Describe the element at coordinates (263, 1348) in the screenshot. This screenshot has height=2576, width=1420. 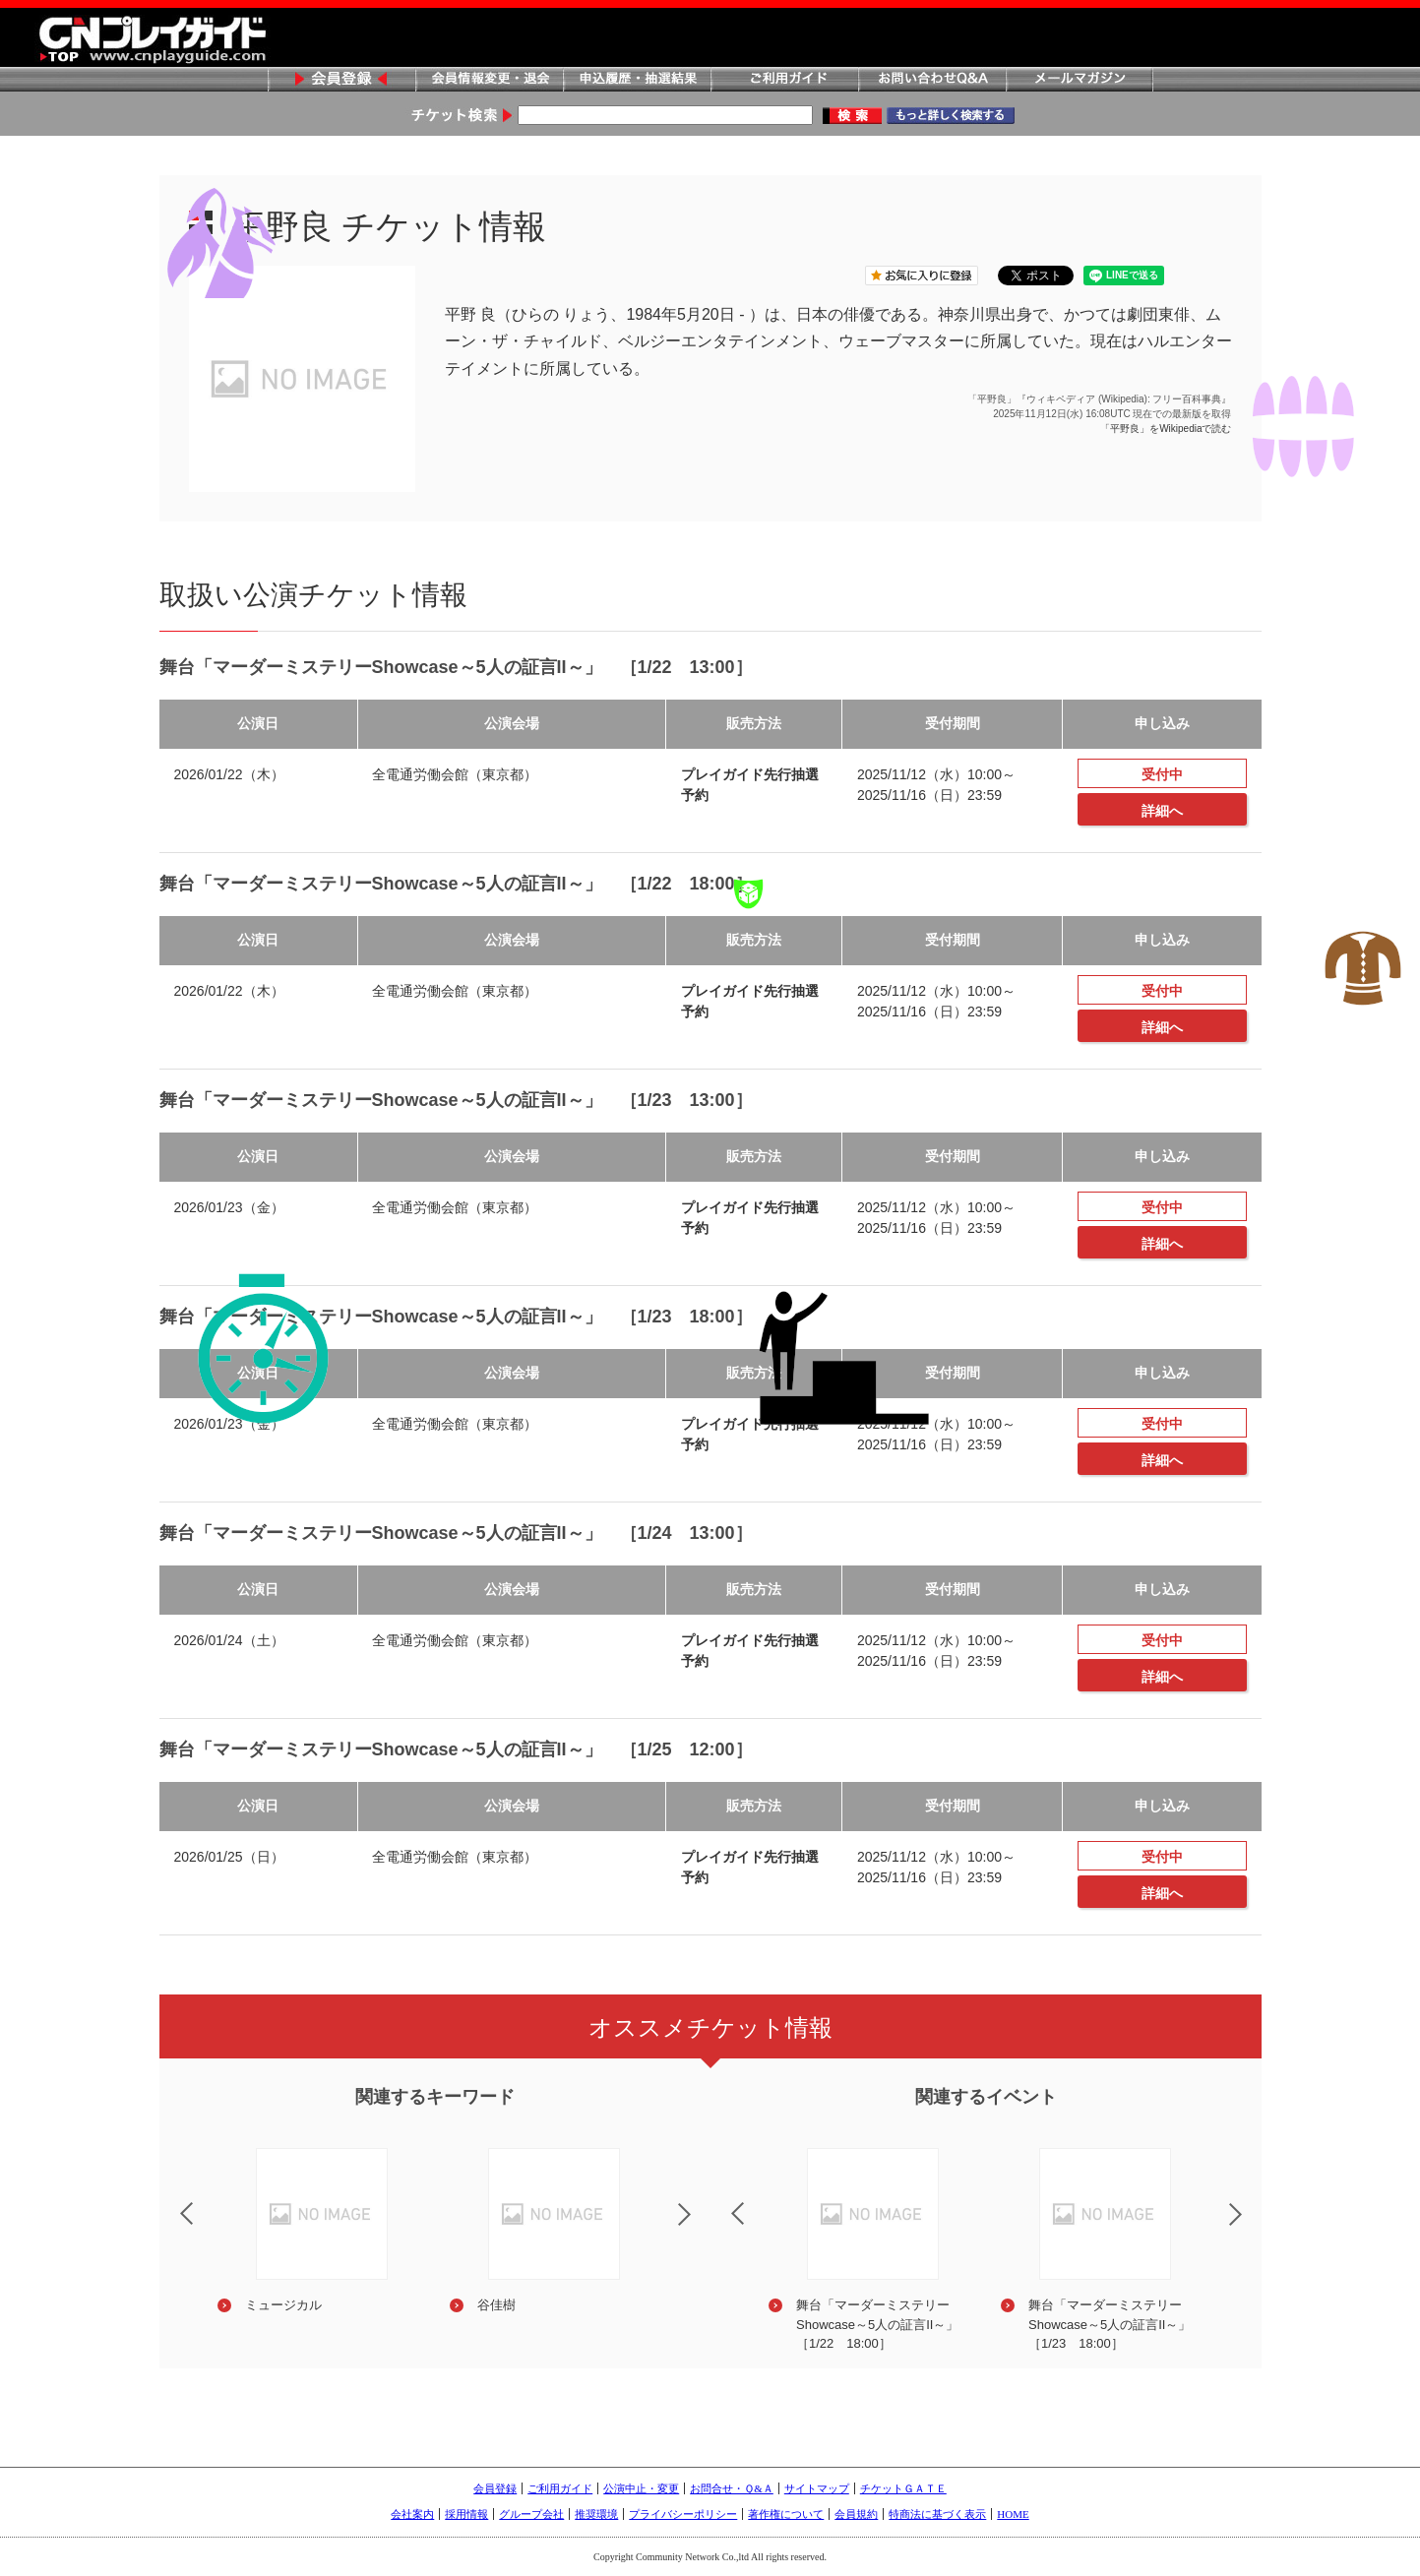
I see `start or view a timer` at that location.